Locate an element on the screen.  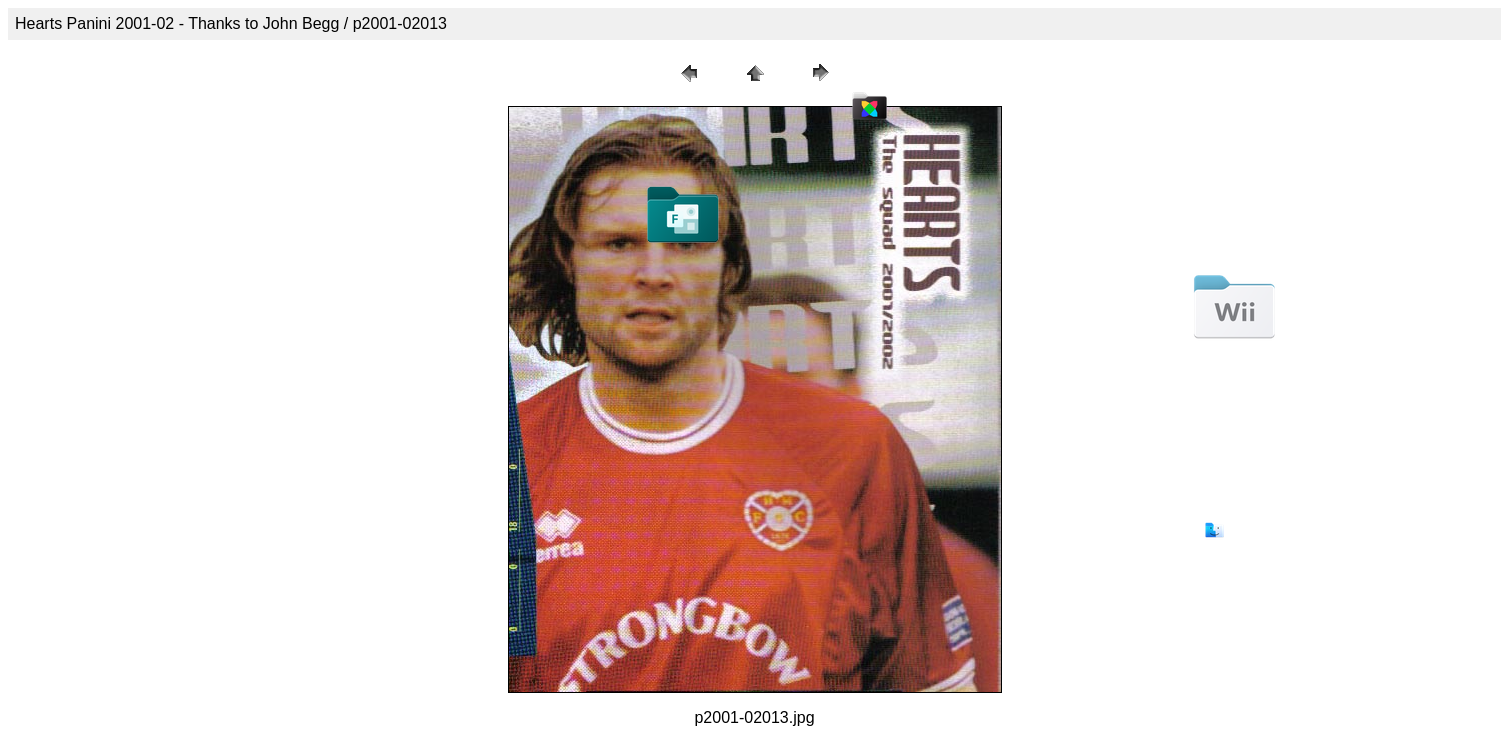
folder for nintendo wii related files and games is located at coordinates (1234, 309).